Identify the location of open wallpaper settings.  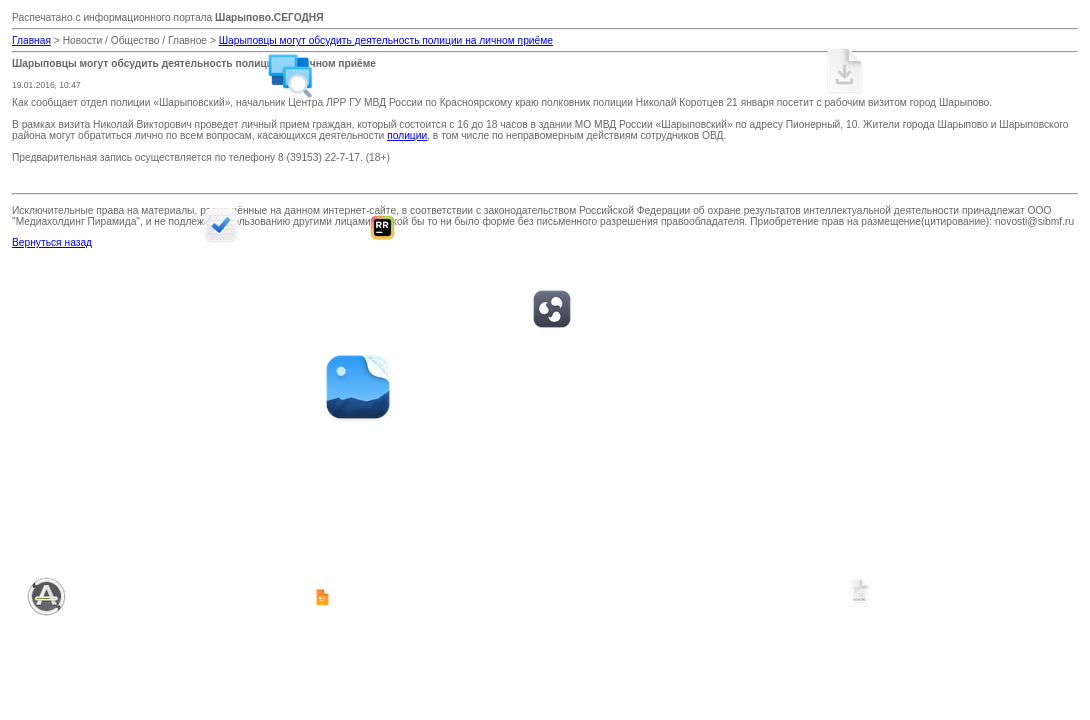
(358, 387).